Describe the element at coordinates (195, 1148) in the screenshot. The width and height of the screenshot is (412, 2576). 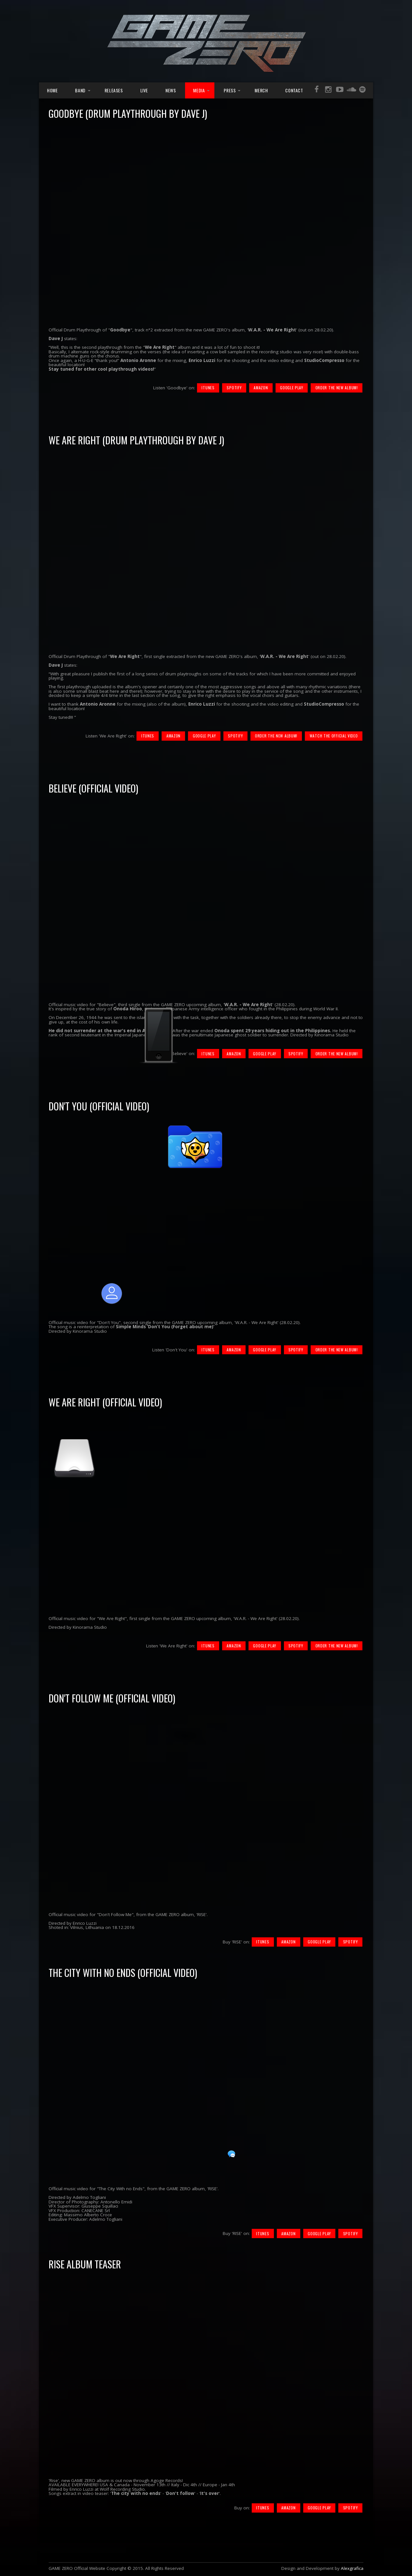
I see `open brawl stars game files folder` at that location.